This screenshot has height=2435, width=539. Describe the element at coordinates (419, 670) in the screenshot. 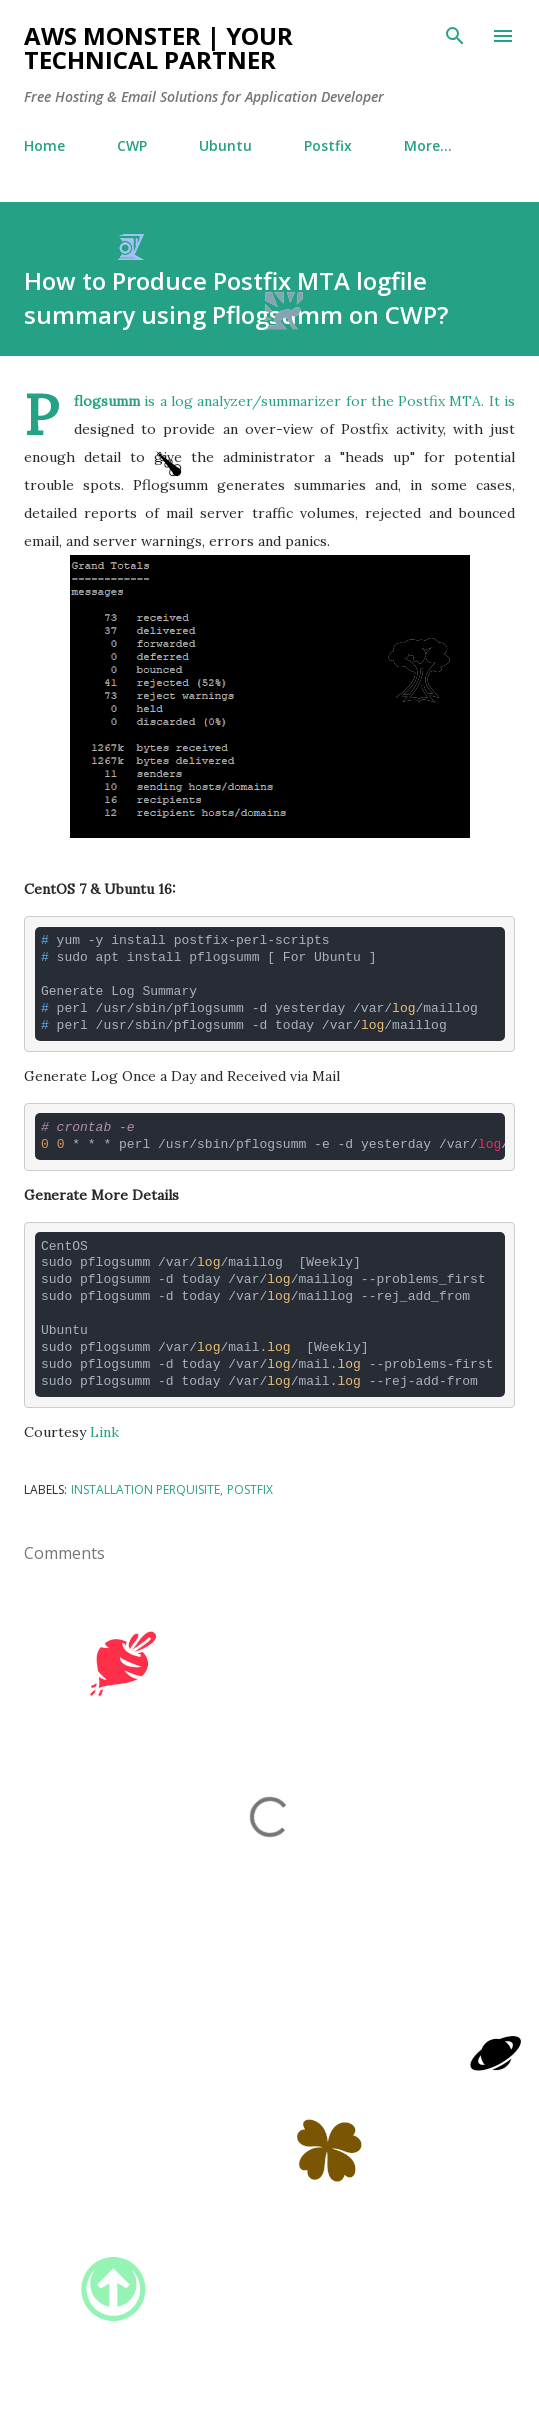

I see `represents nature or environmental features in a game` at that location.